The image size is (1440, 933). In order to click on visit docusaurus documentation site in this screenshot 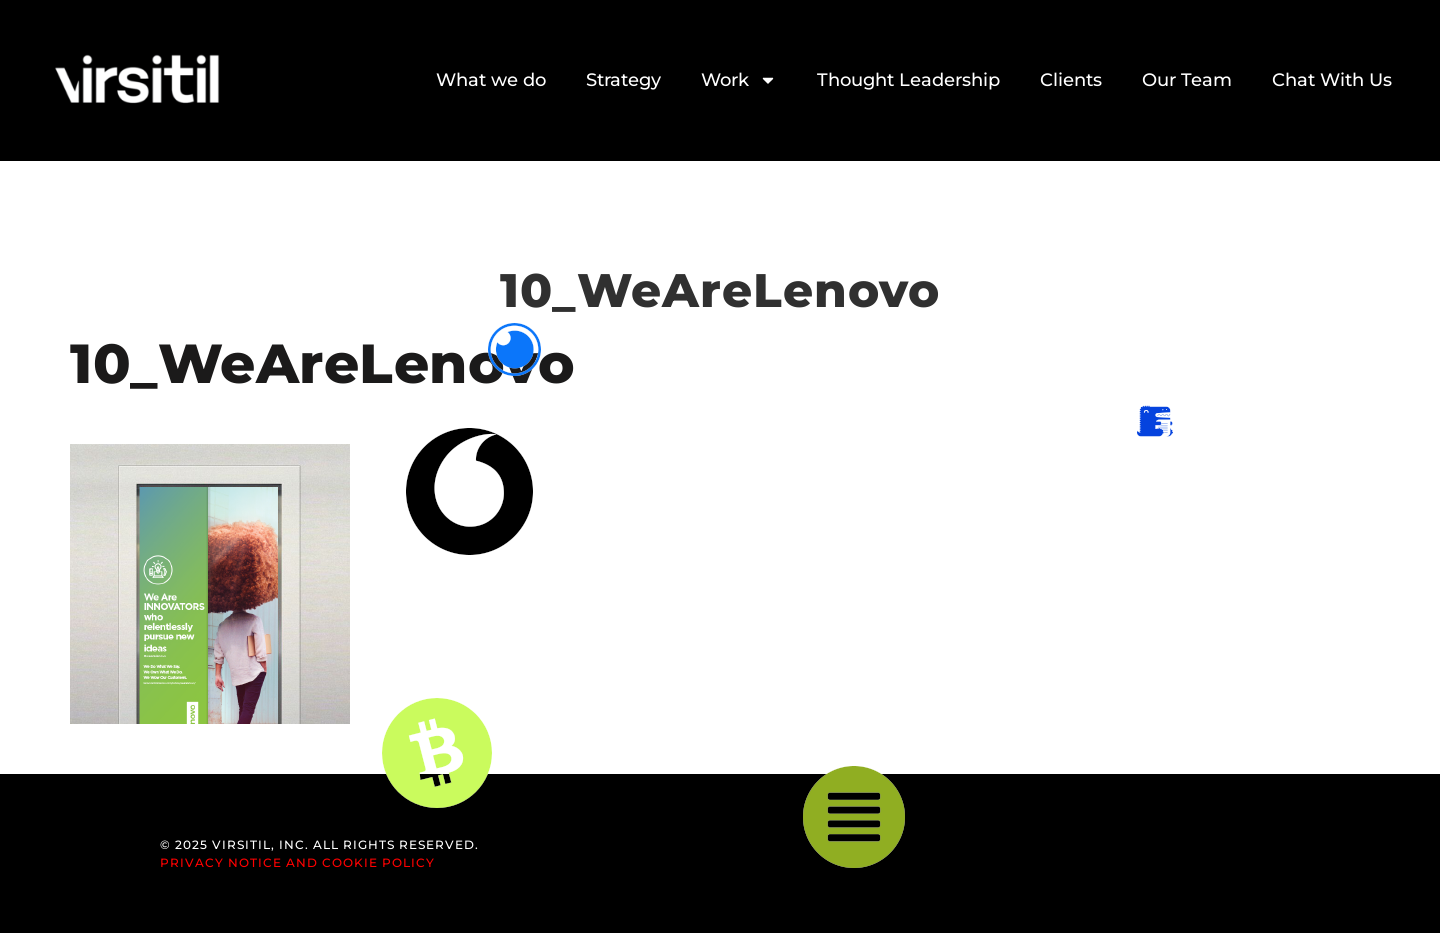, I will do `click(1155, 421)`.